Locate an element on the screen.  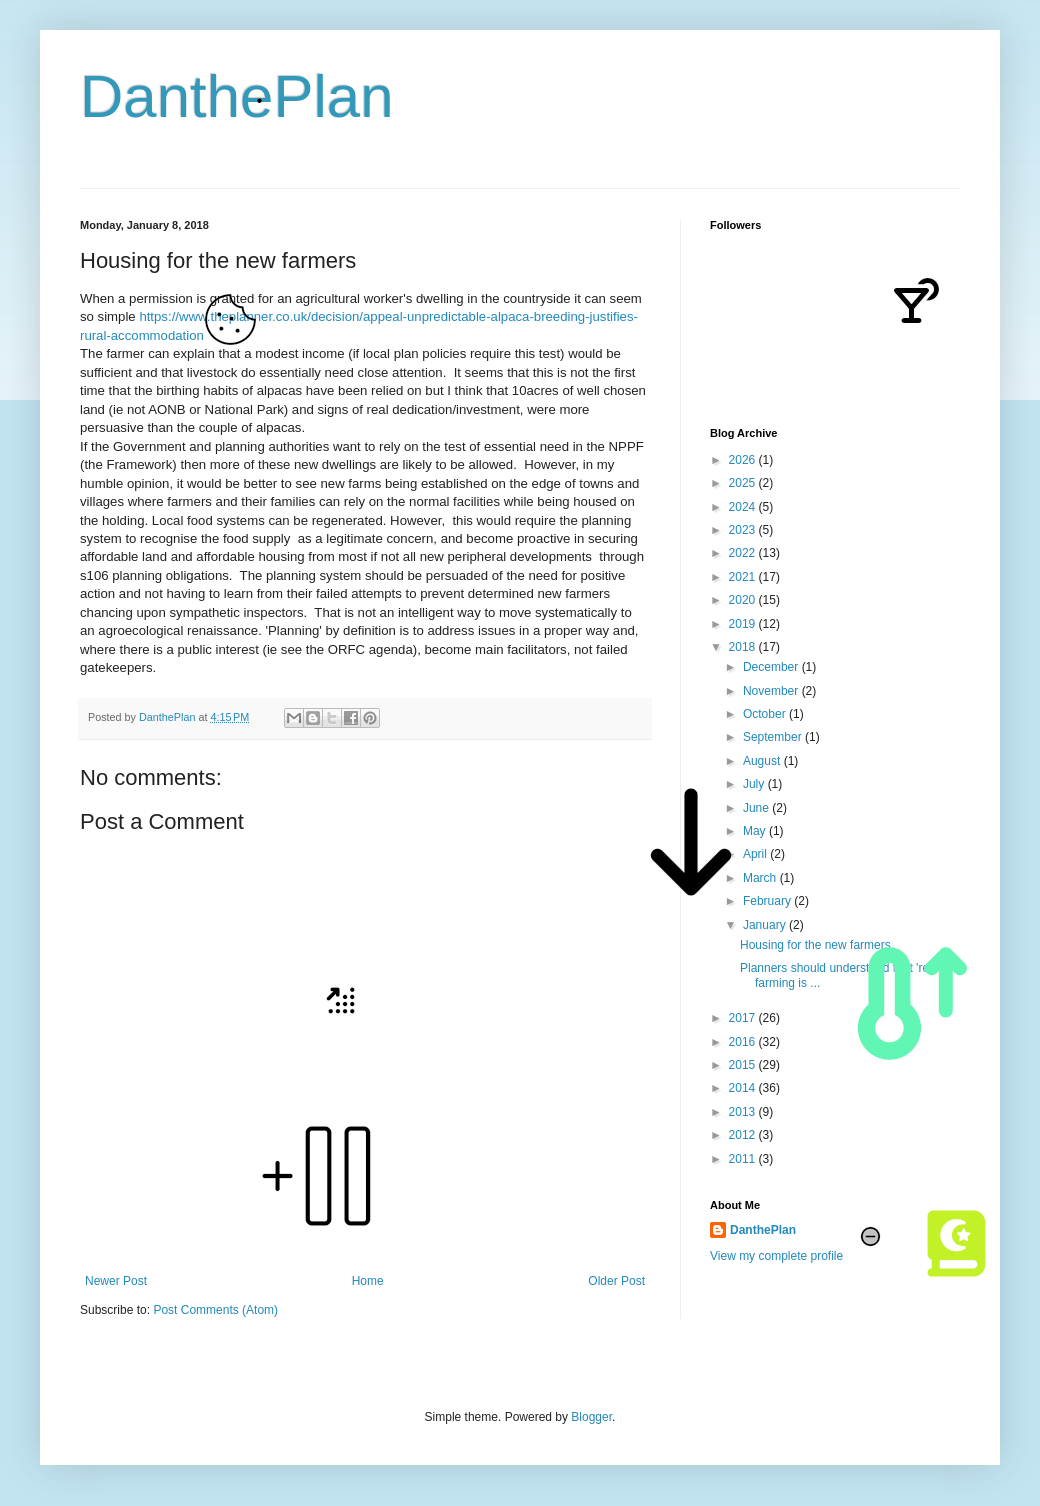
remove an item from a list is located at coordinates (870, 1236).